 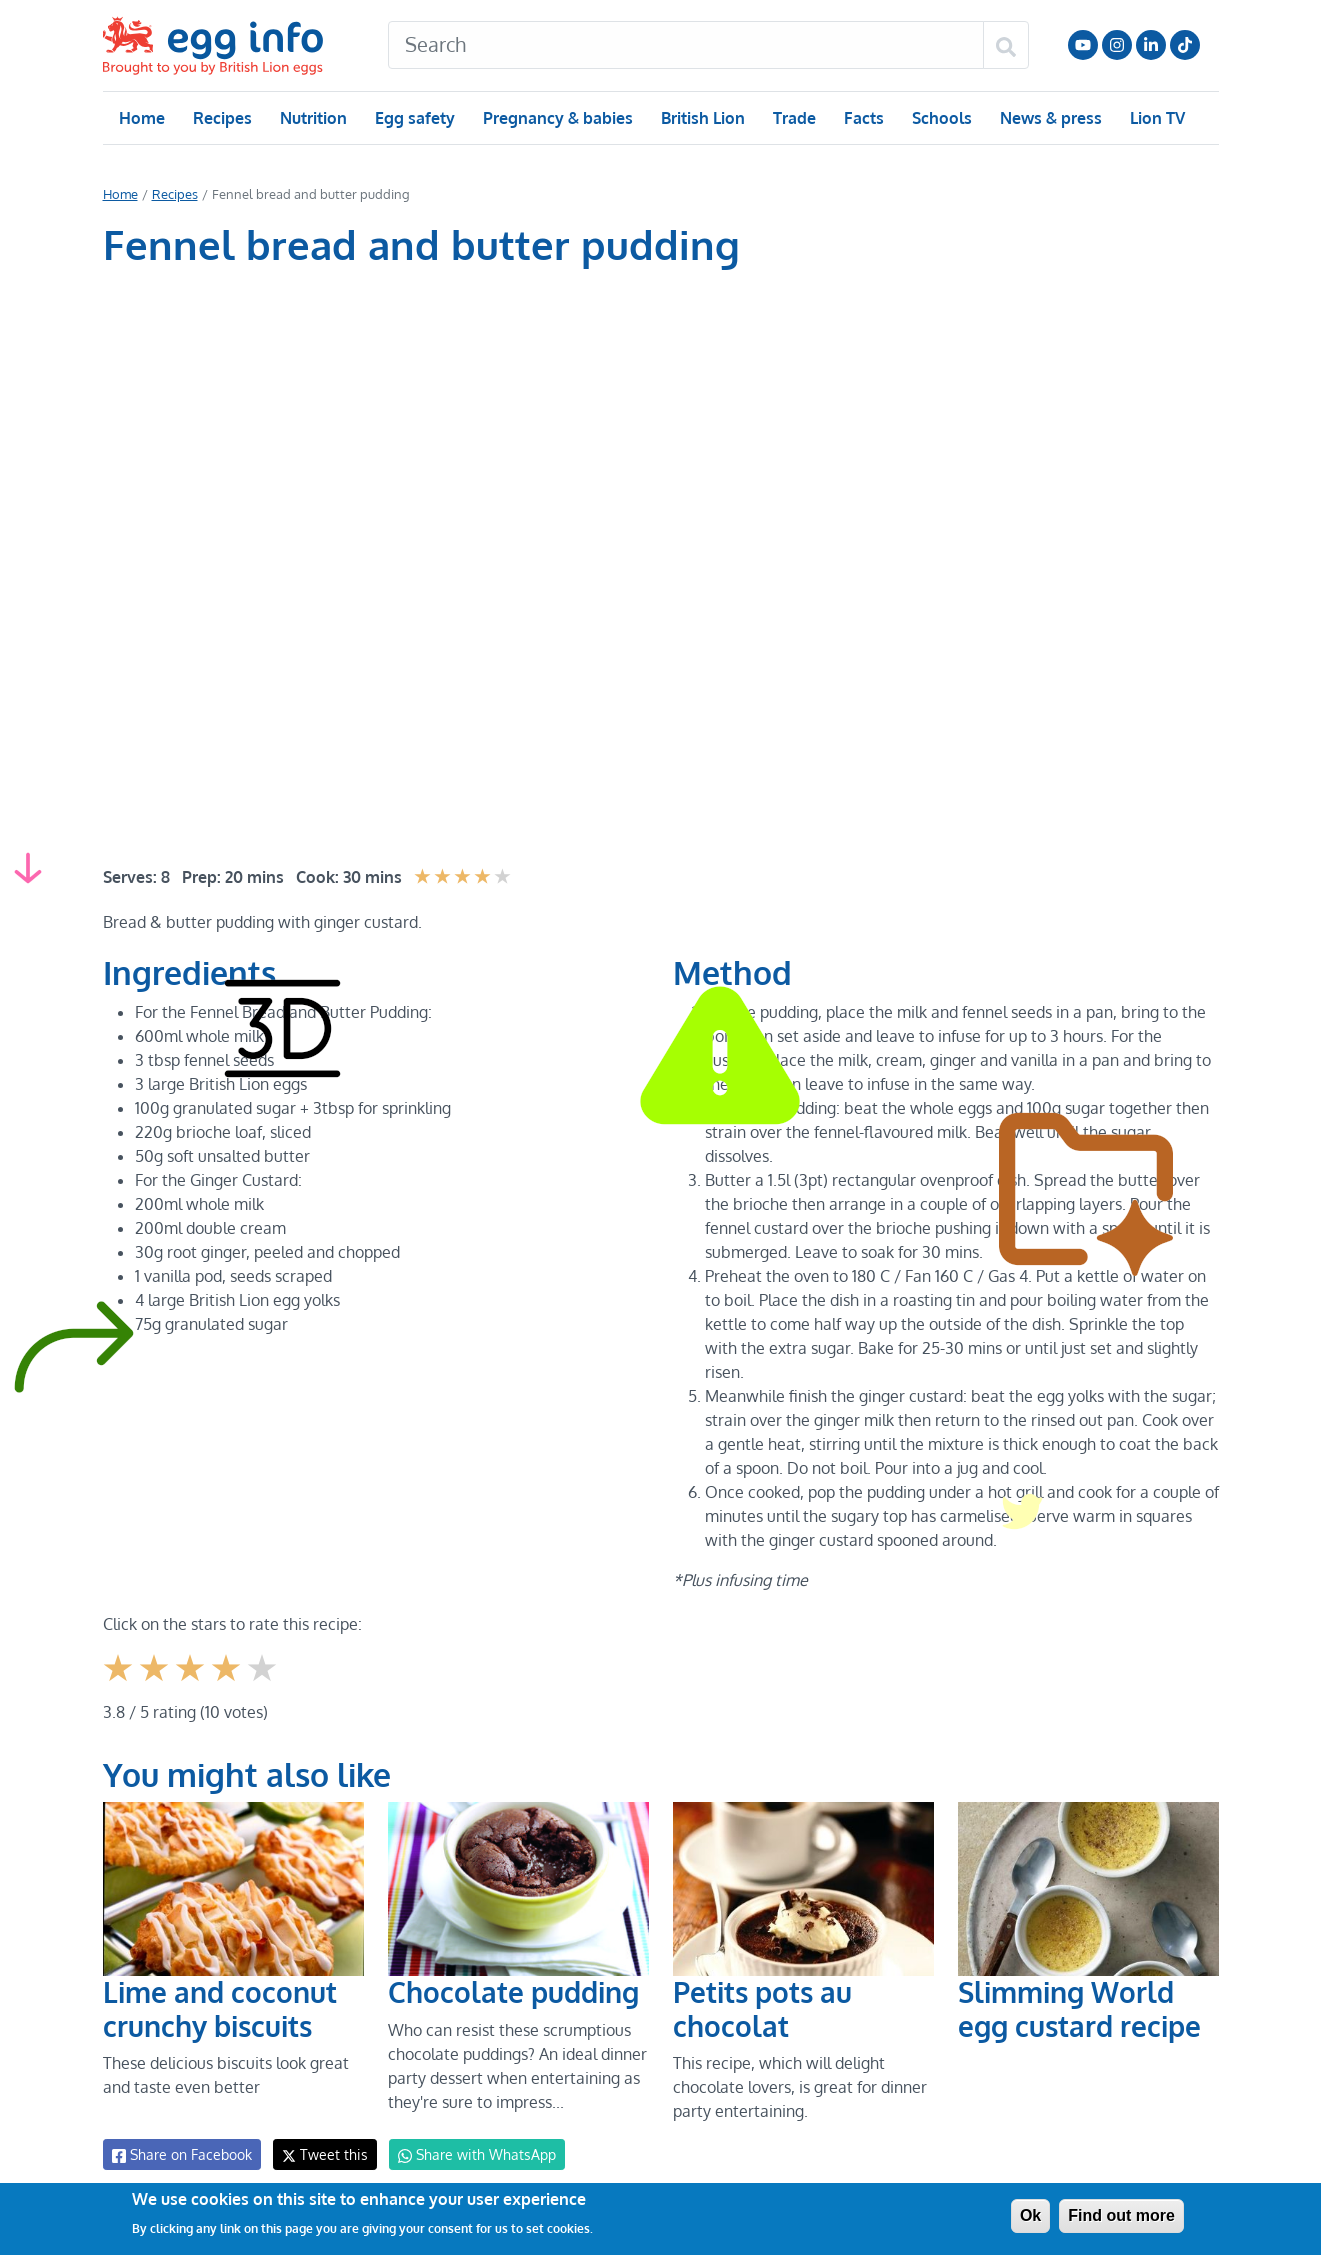 I want to click on scroll down or view more content, so click(x=28, y=868).